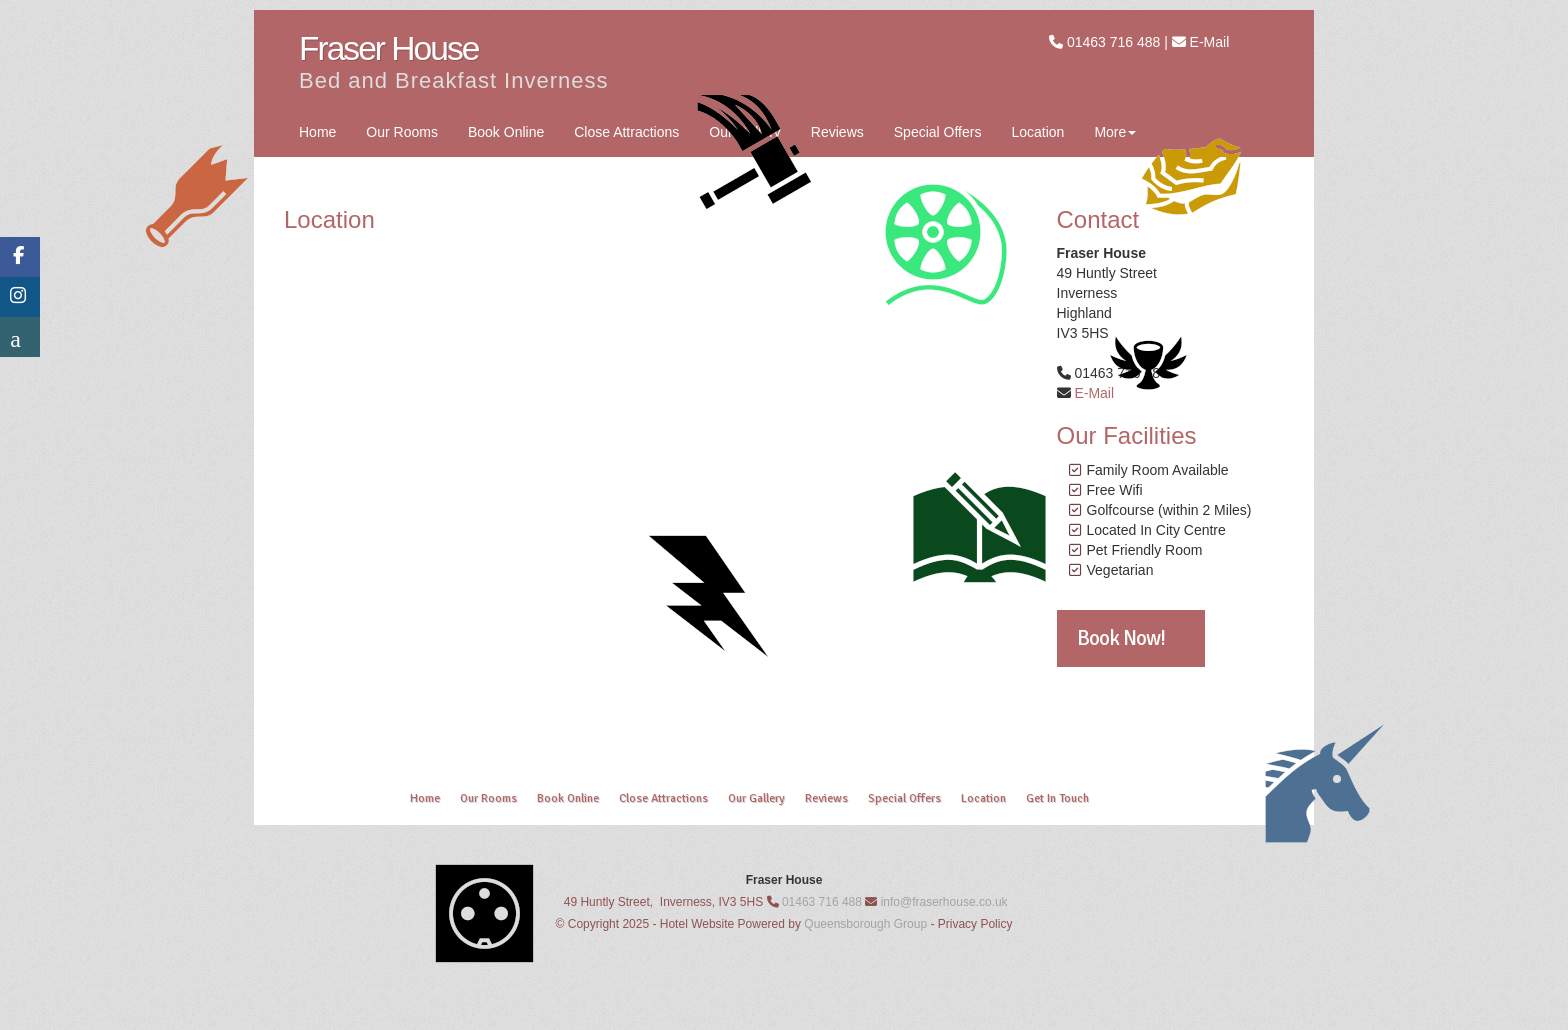 Image resolution: width=1568 pixels, height=1030 pixels. Describe the element at coordinates (484, 913) in the screenshot. I see `indicates electrical outlet or power source location` at that location.